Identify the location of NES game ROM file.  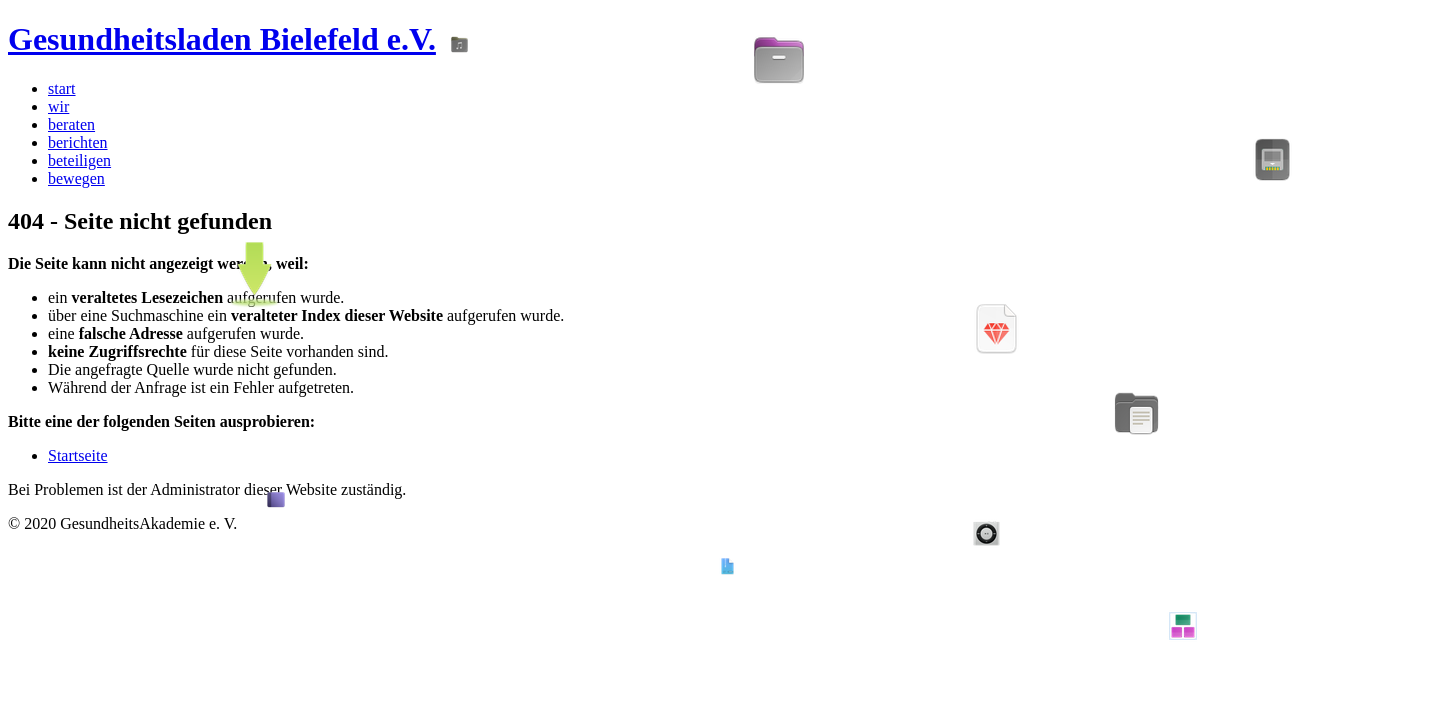
(1272, 159).